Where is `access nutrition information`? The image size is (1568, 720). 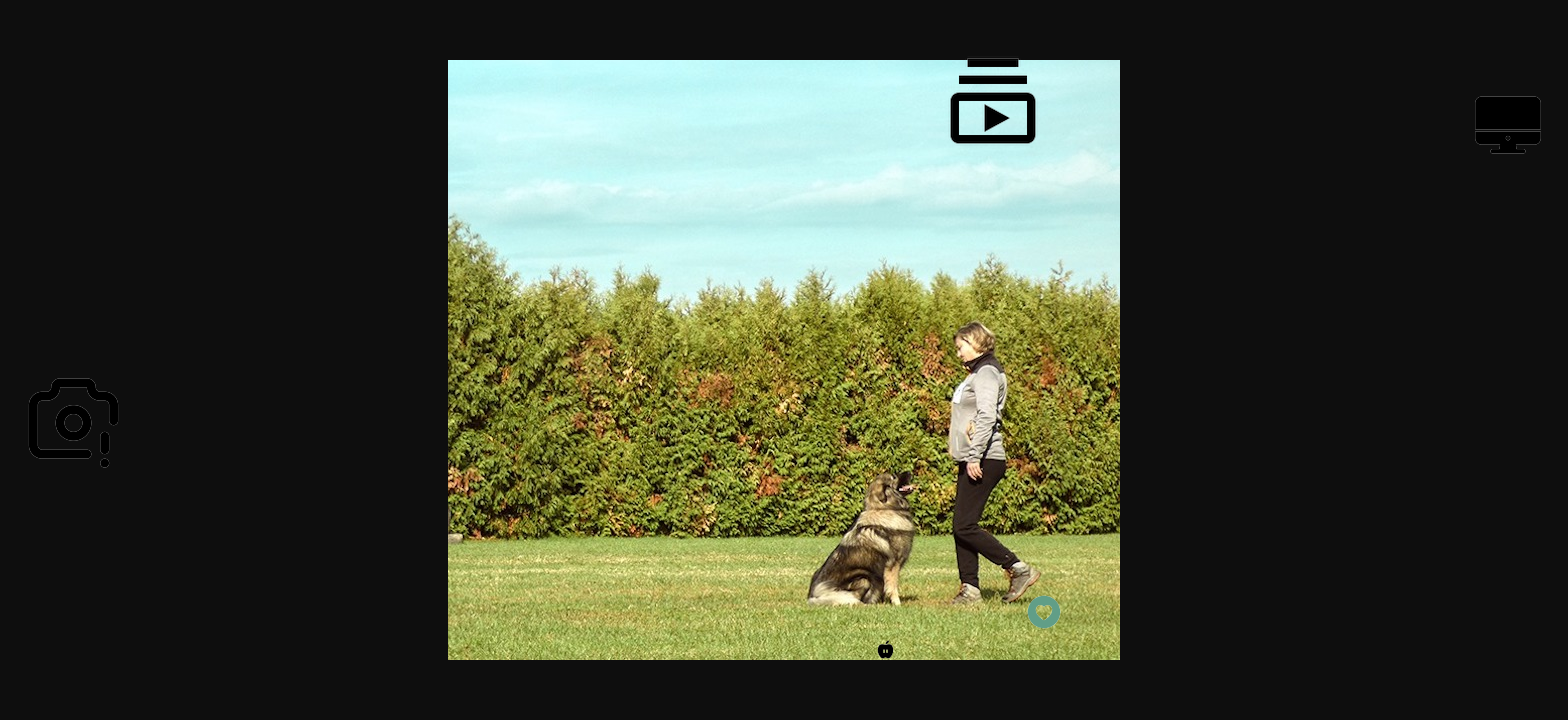
access nutrition information is located at coordinates (885, 649).